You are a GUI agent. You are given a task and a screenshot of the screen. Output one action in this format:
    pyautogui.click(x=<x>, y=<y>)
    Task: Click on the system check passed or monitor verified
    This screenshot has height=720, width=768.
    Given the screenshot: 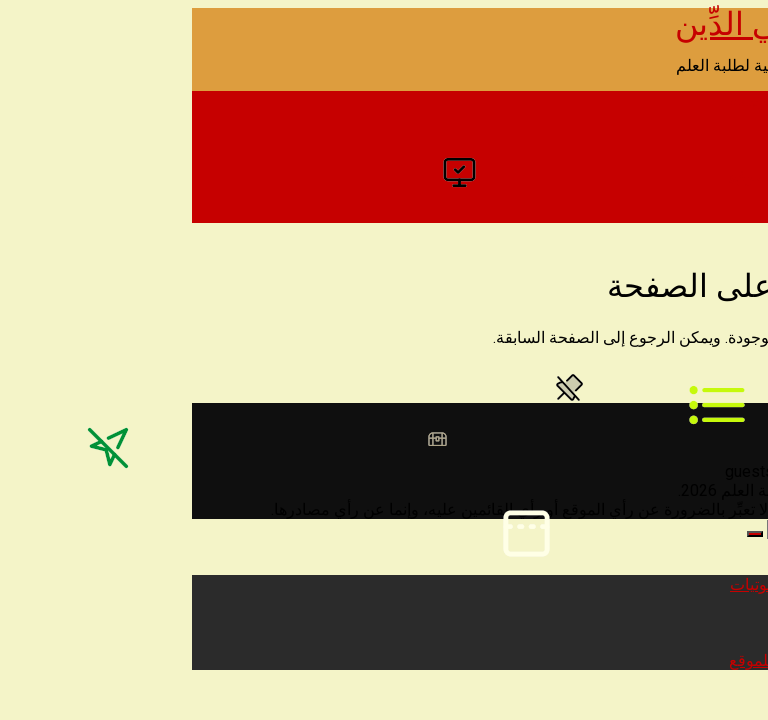 What is the action you would take?
    pyautogui.click(x=459, y=172)
    